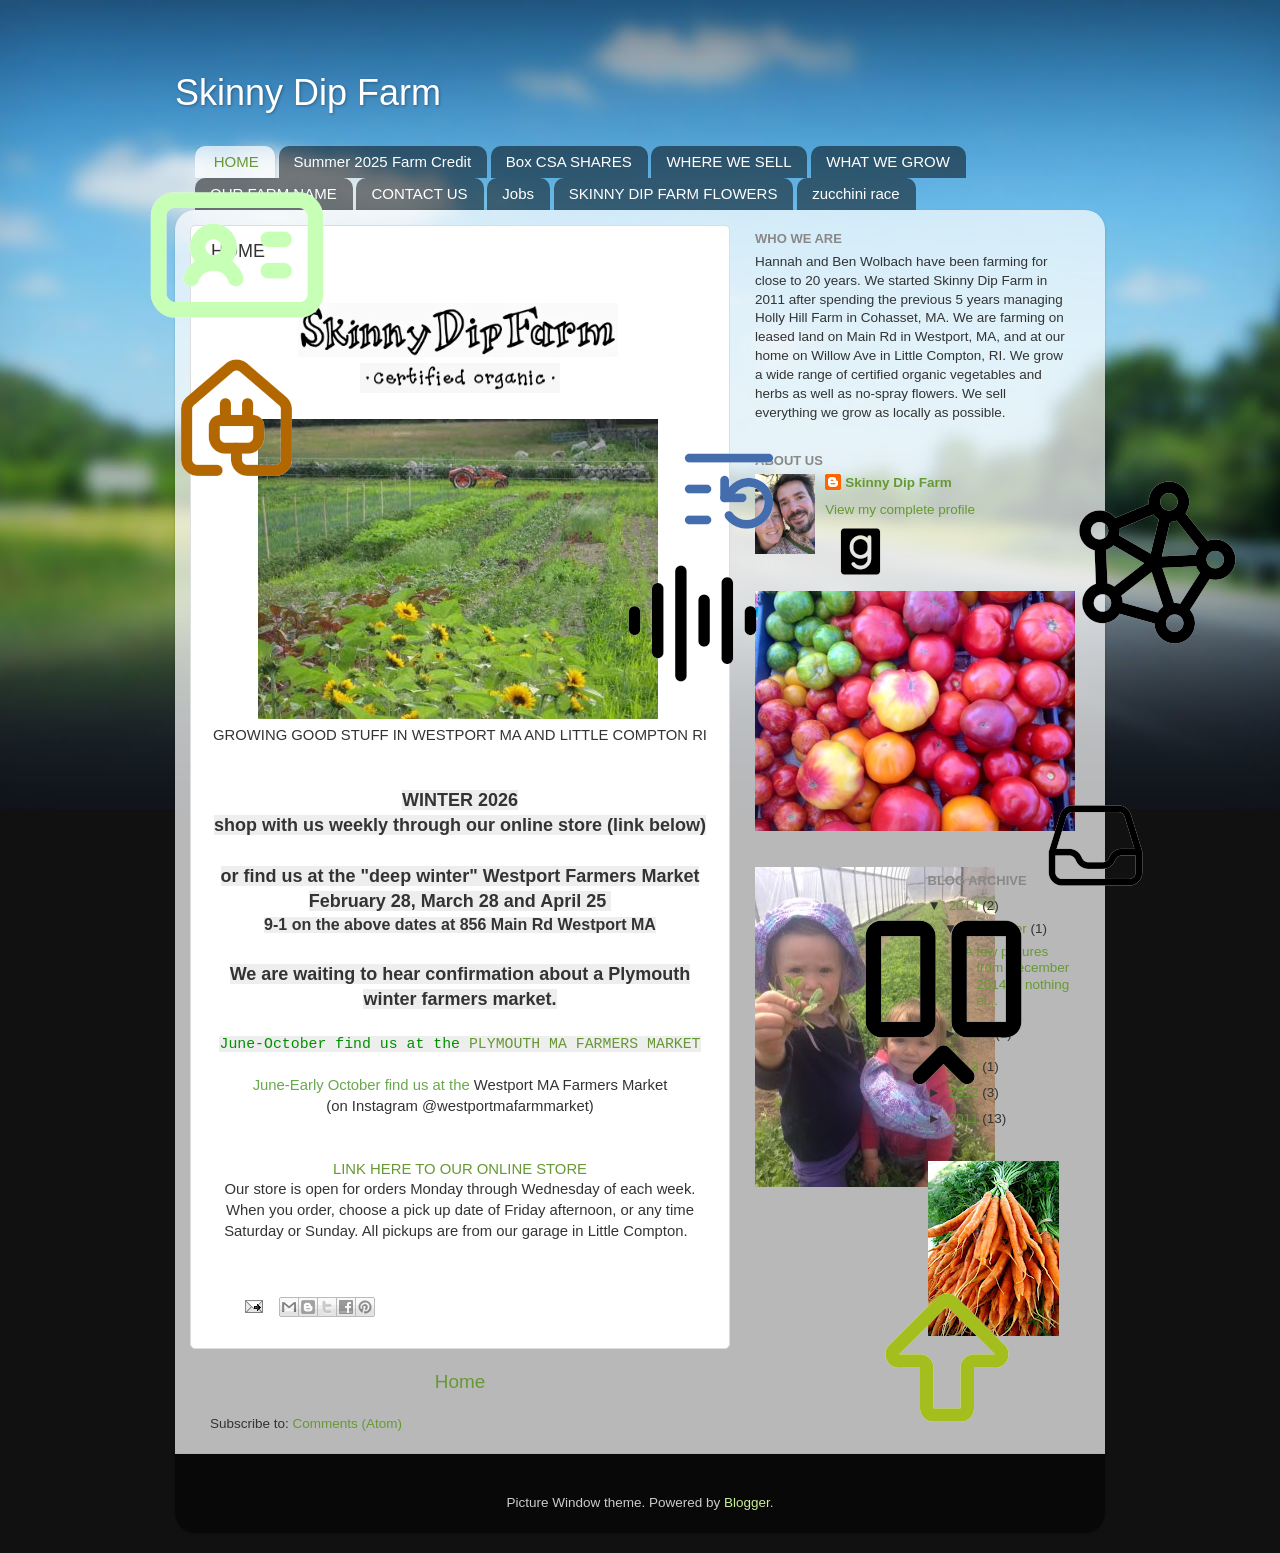 The height and width of the screenshot is (1553, 1280). What do you see at coordinates (1154, 562) in the screenshot?
I see `connect to the fediverse network` at bounding box center [1154, 562].